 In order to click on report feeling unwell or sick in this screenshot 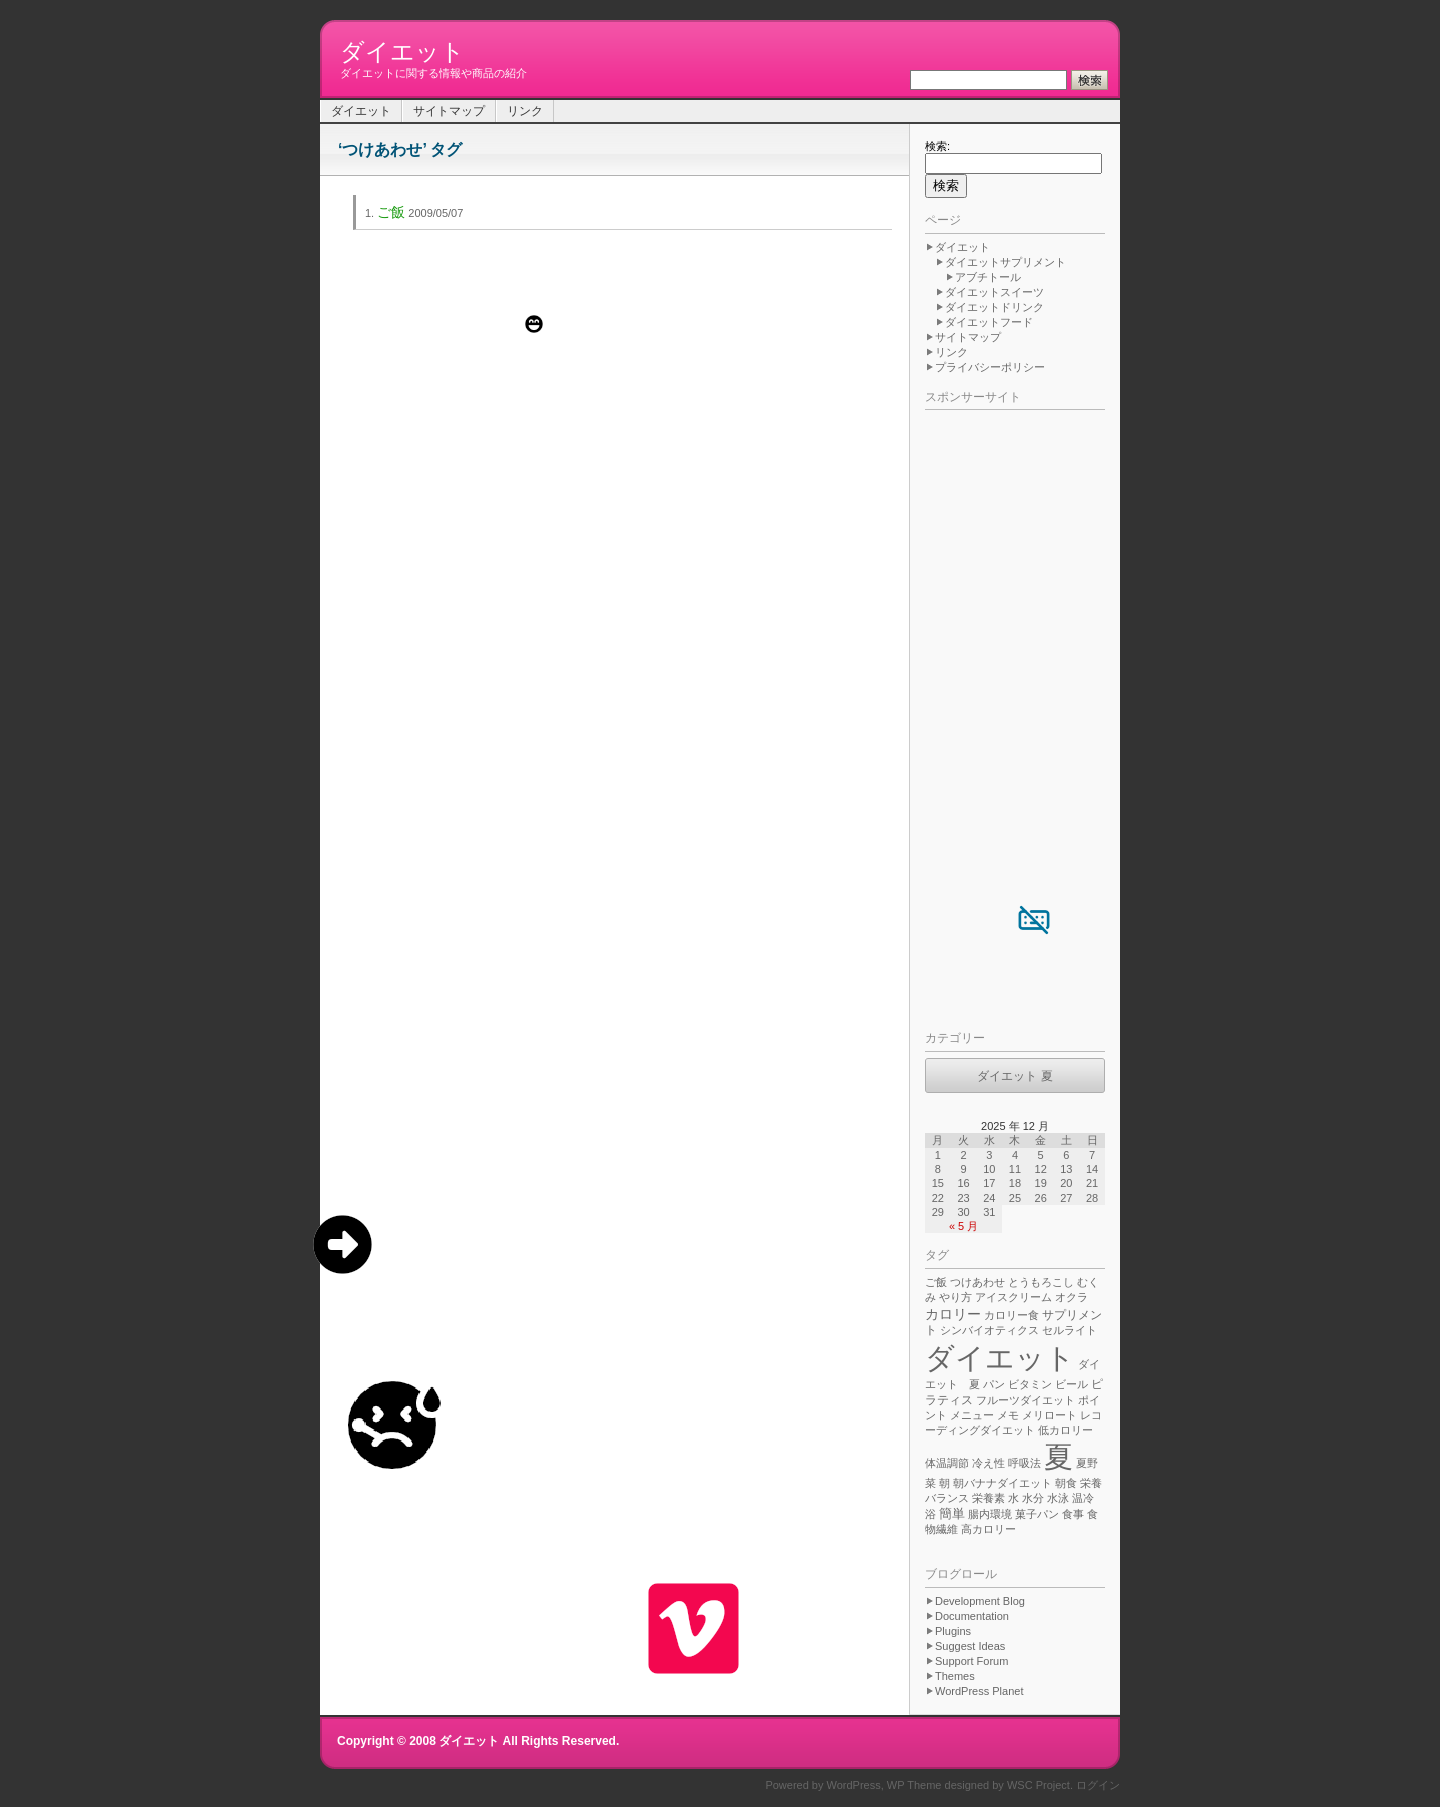, I will do `click(392, 1425)`.